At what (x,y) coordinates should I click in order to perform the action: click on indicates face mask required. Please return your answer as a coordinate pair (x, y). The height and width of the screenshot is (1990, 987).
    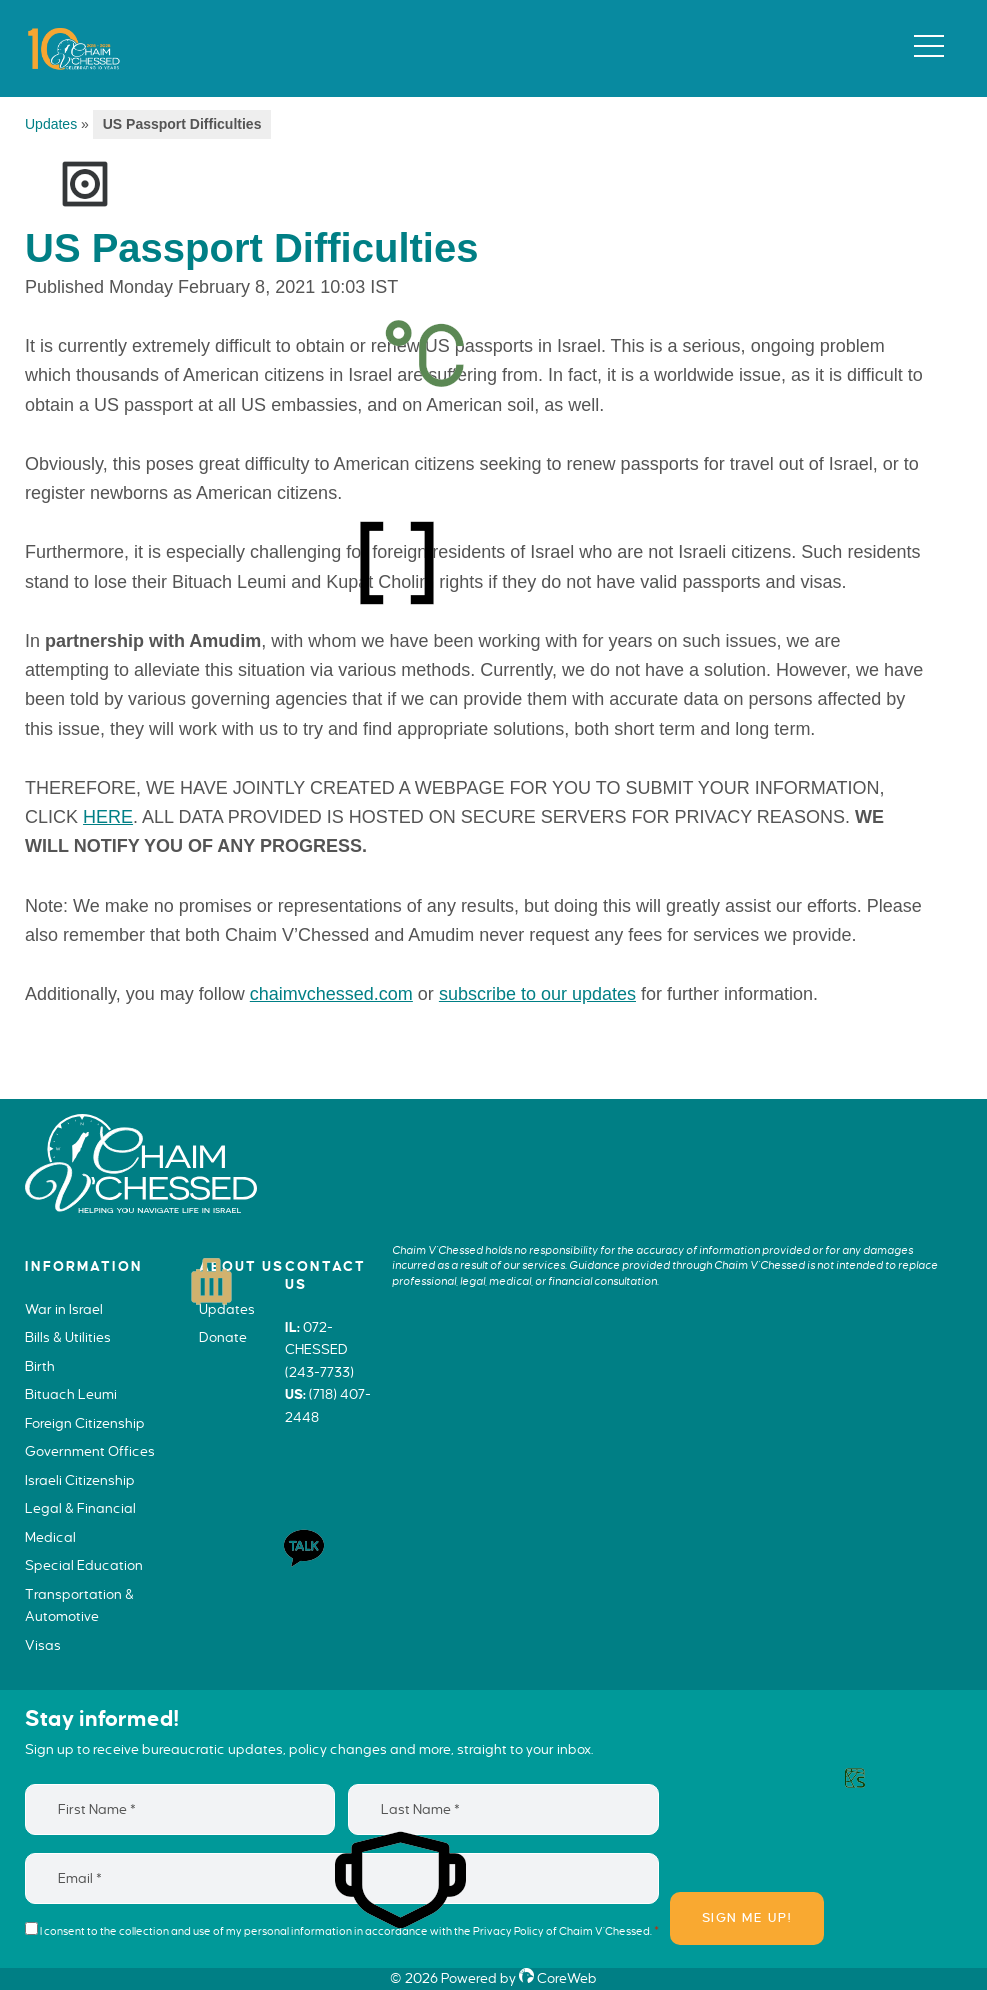
    Looking at the image, I should click on (400, 1880).